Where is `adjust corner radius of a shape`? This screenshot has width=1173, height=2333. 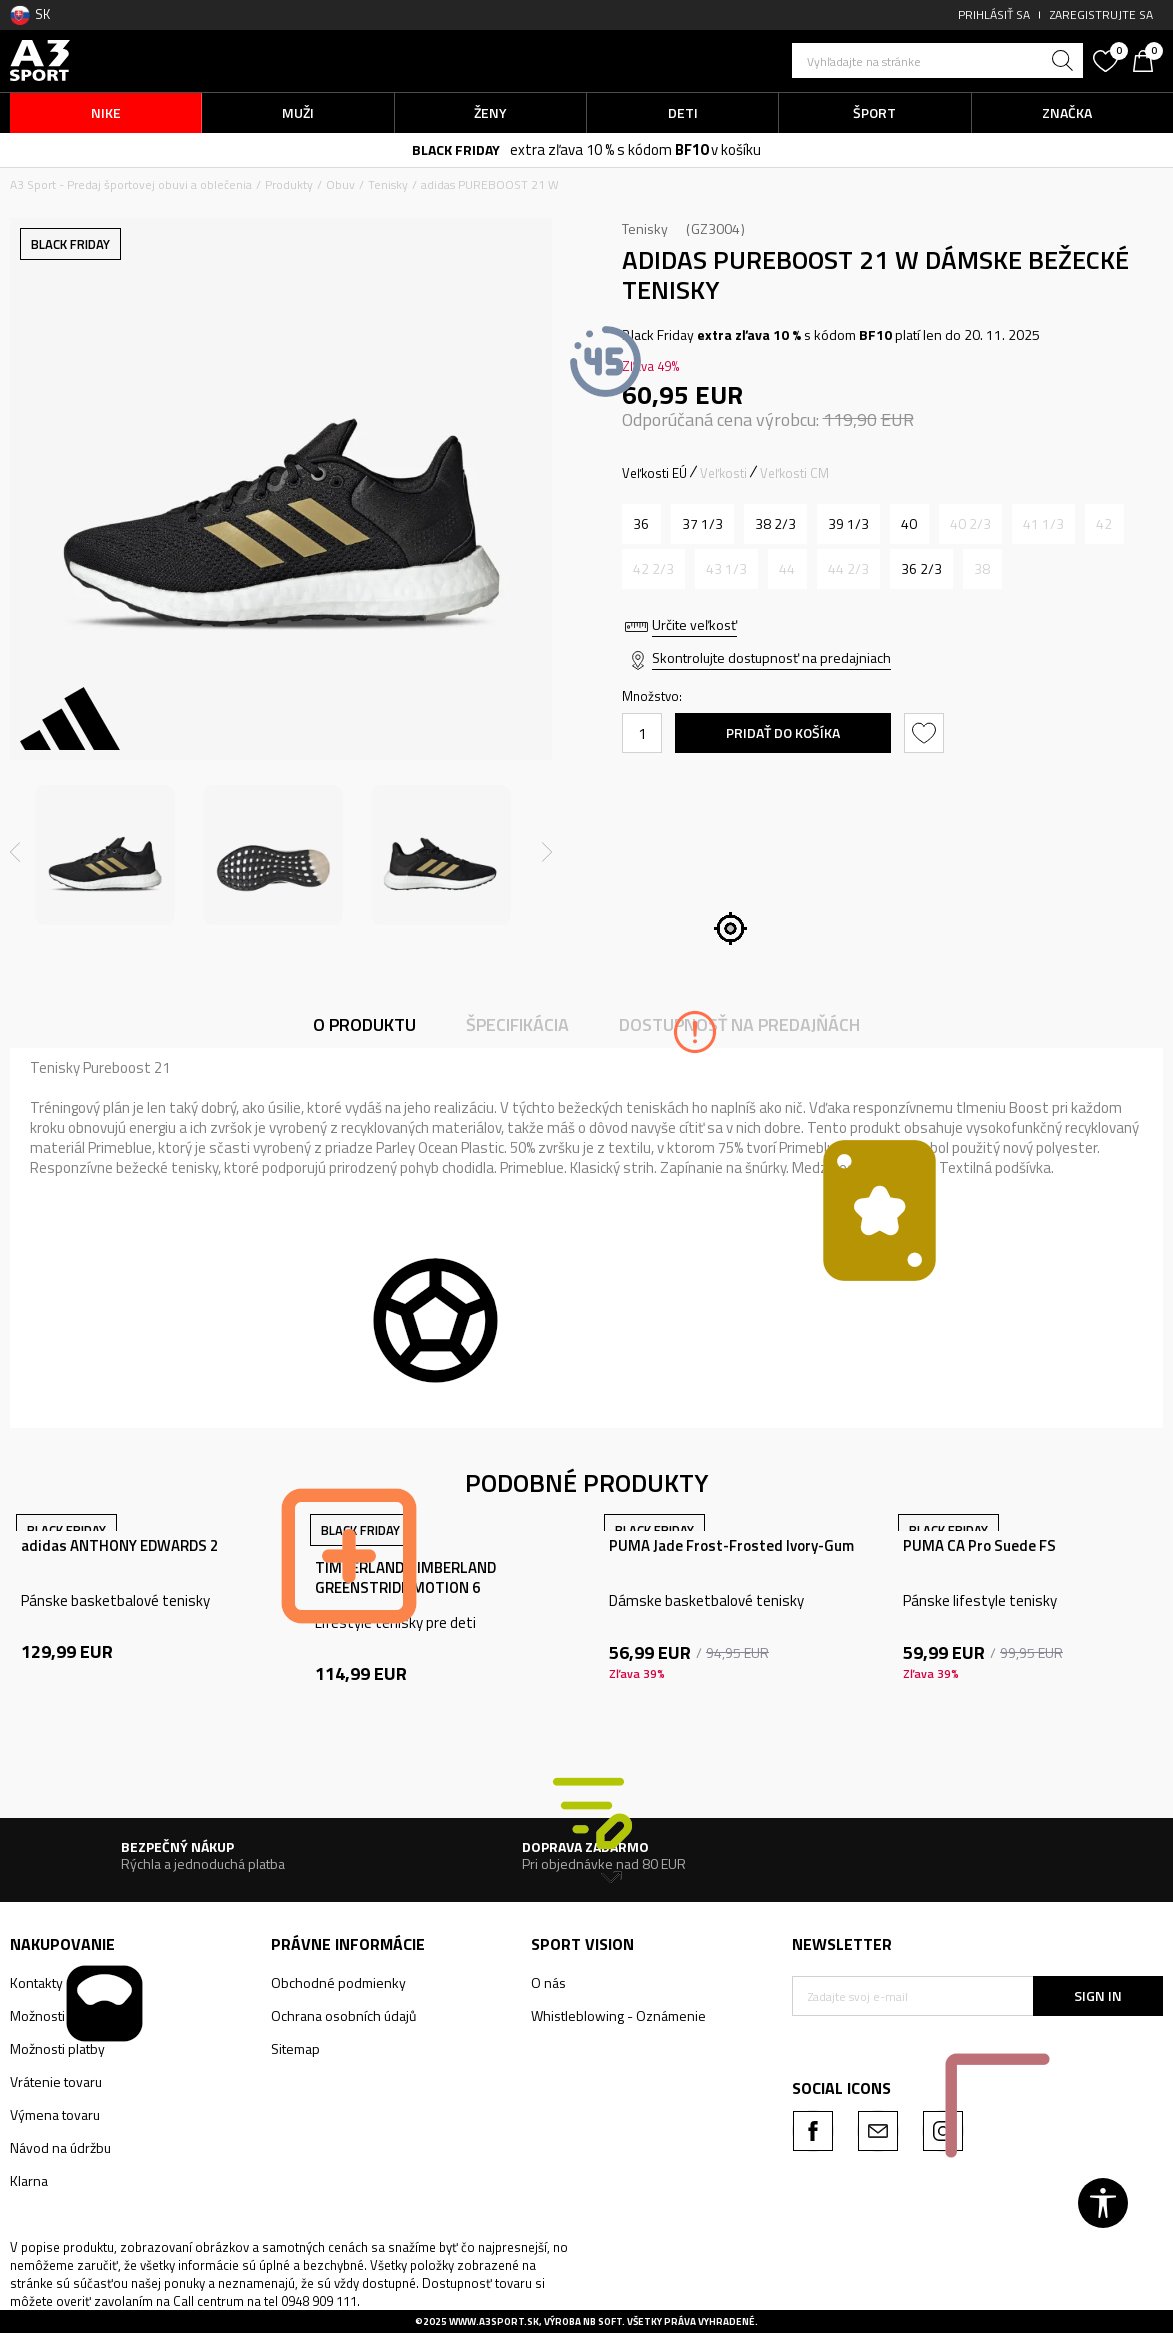
adjust corner radius of a shape is located at coordinates (997, 2105).